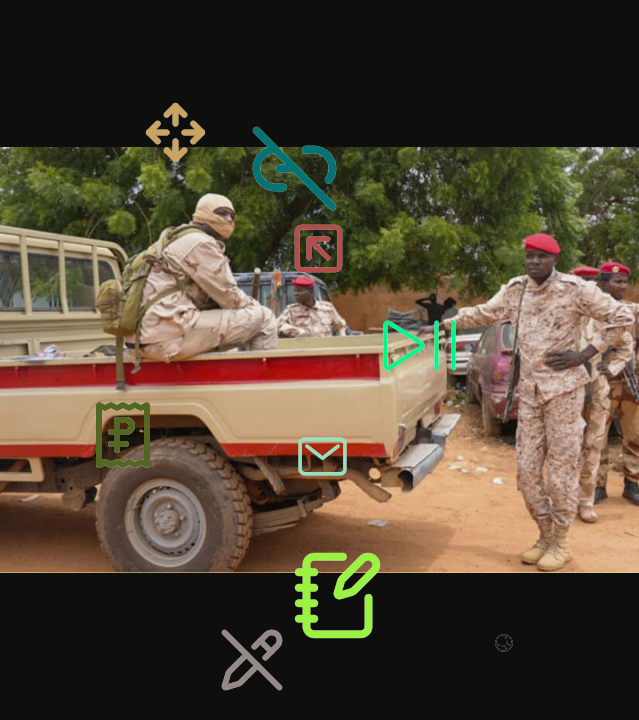 Image resolution: width=639 pixels, height=720 pixels. What do you see at coordinates (337, 595) in the screenshot?
I see `edit notes or journal entries` at bounding box center [337, 595].